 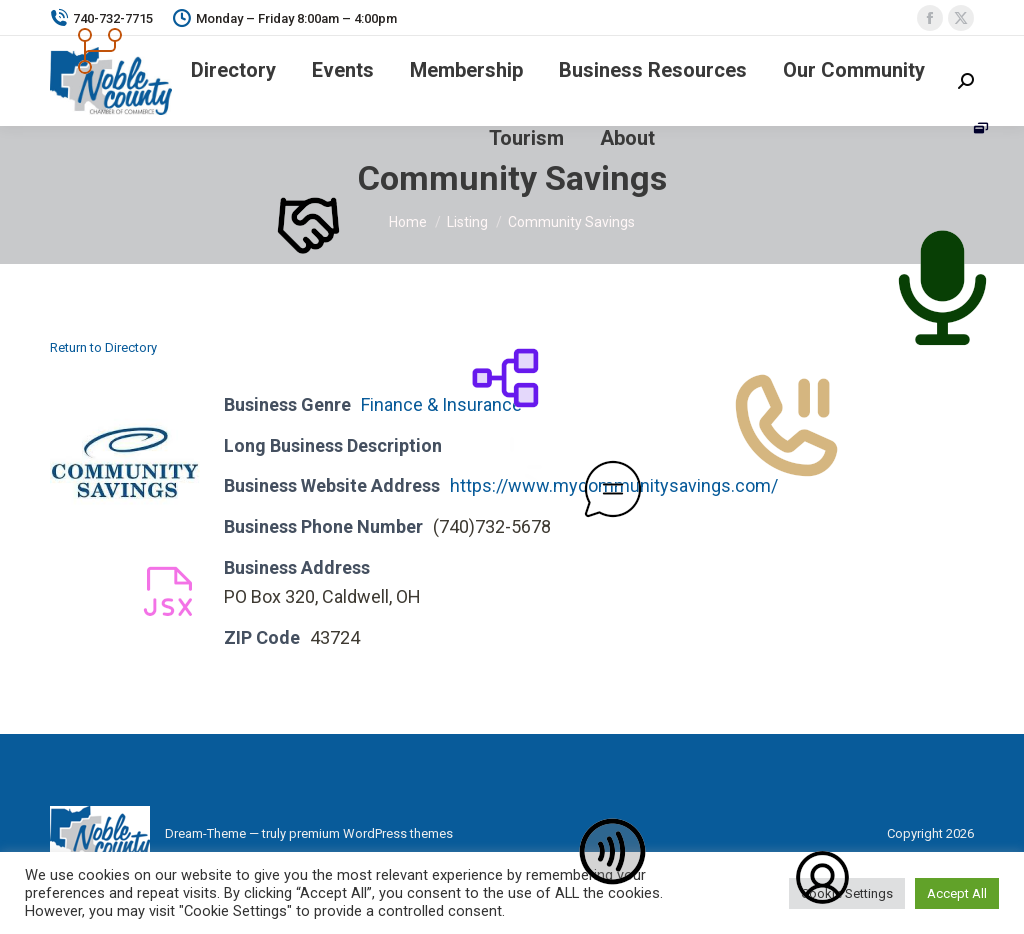 I want to click on indicates a partnership or collaboration feature, so click(x=308, y=225).